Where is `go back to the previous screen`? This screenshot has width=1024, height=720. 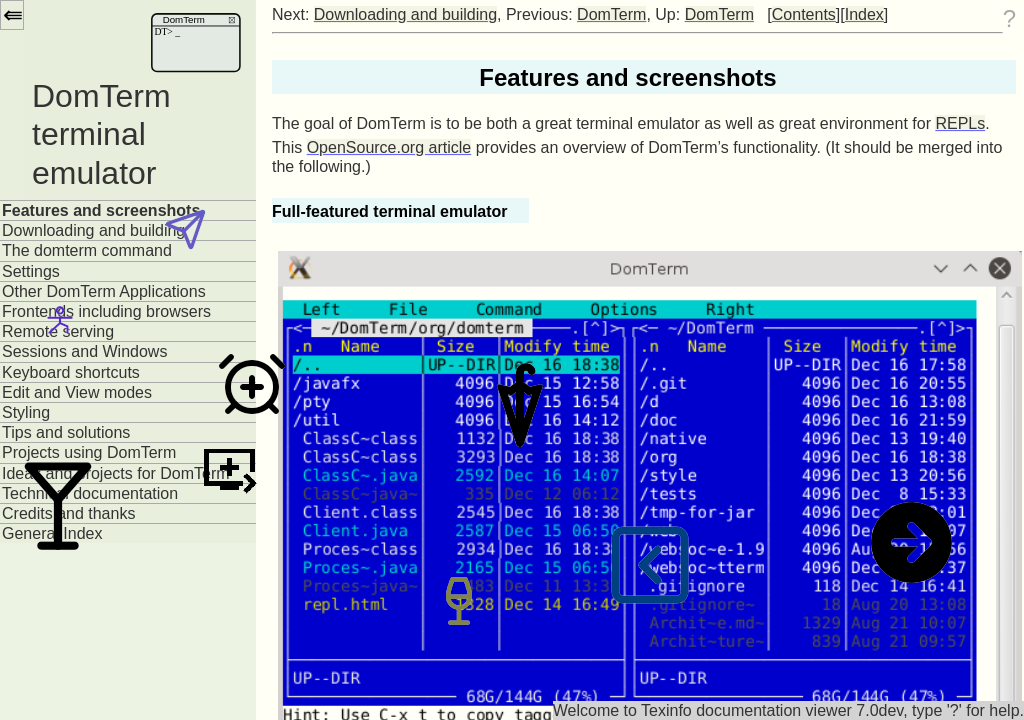
go back to the previous screen is located at coordinates (650, 565).